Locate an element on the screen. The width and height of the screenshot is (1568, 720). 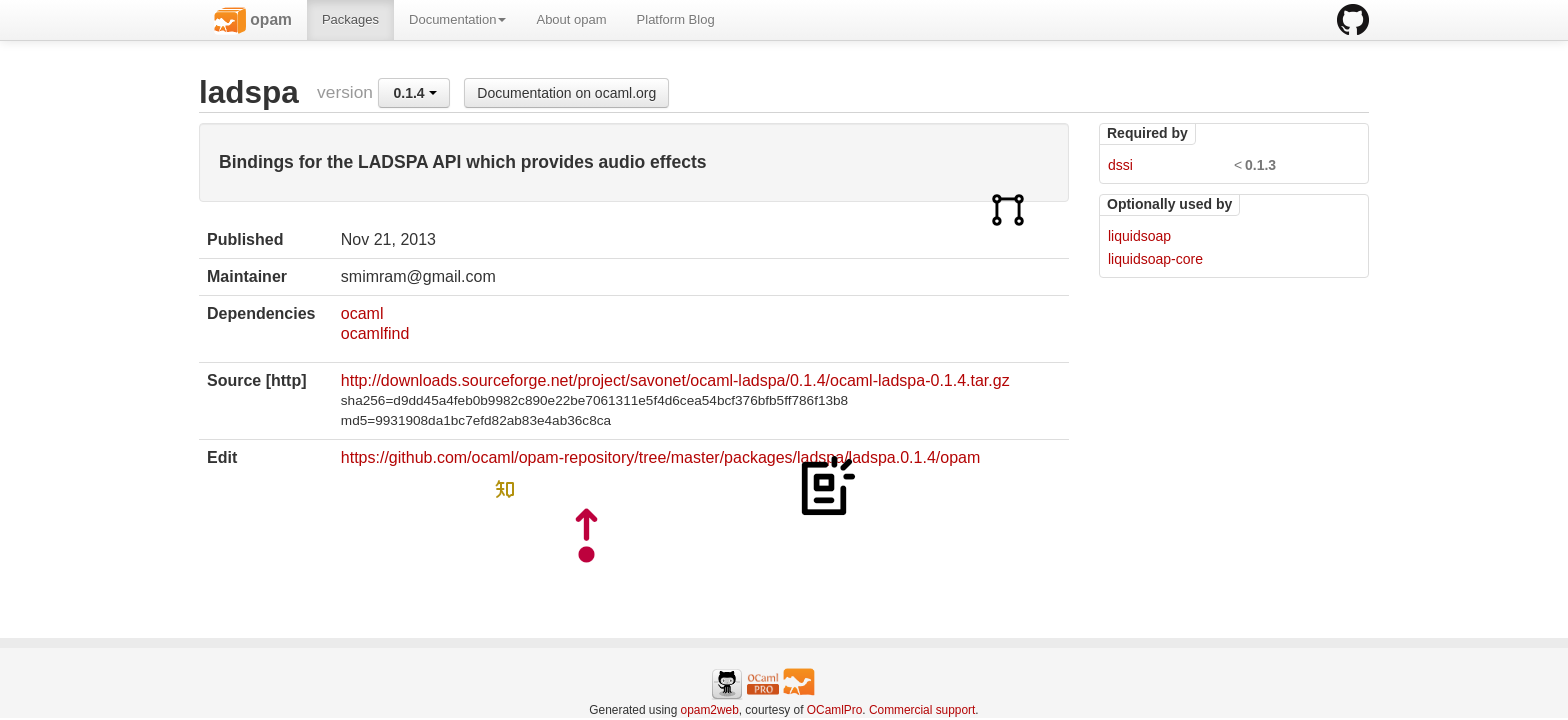
open zhihu app is located at coordinates (505, 489).